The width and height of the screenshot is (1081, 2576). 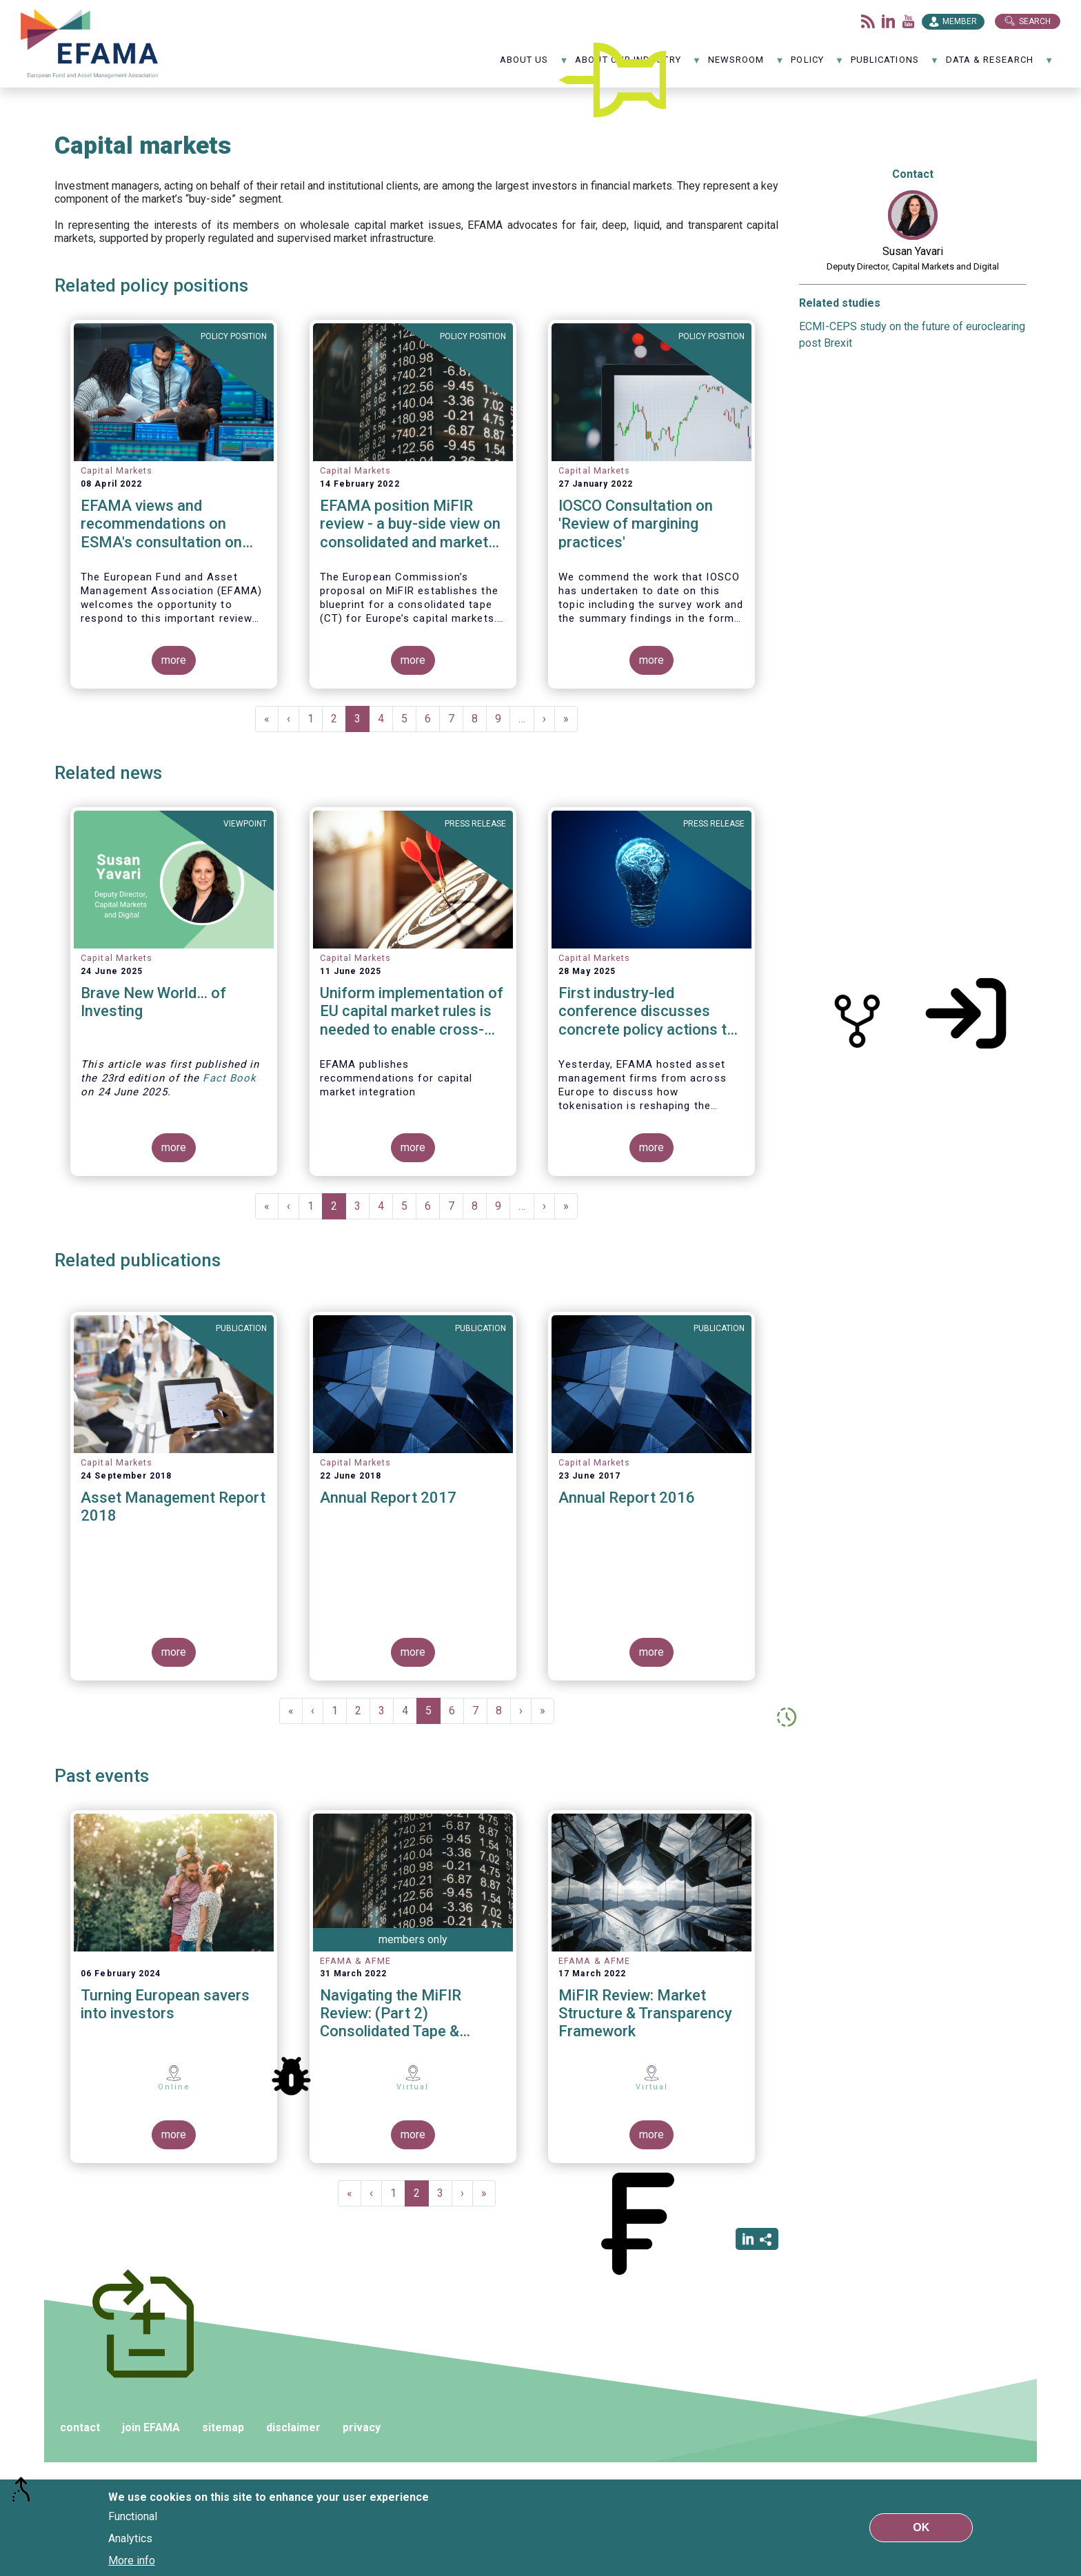 What do you see at coordinates (291, 2076) in the screenshot?
I see `find pest control services nearby` at bounding box center [291, 2076].